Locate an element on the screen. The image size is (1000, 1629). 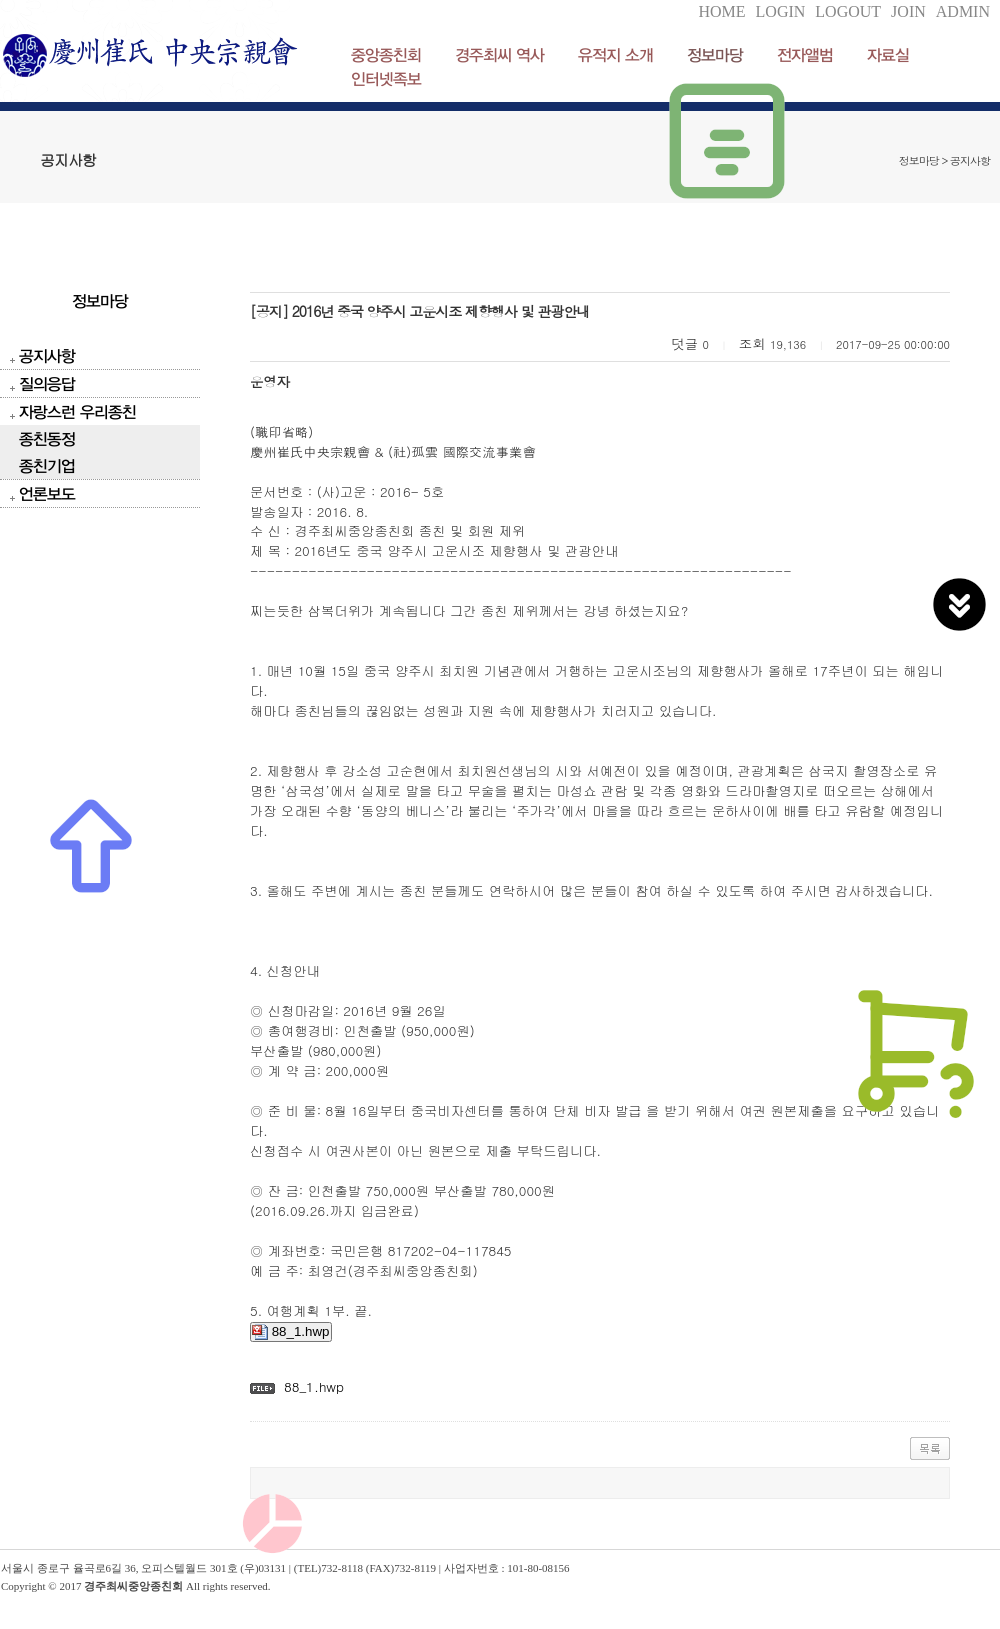
expand to show more content below is located at coordinates (959, 604).